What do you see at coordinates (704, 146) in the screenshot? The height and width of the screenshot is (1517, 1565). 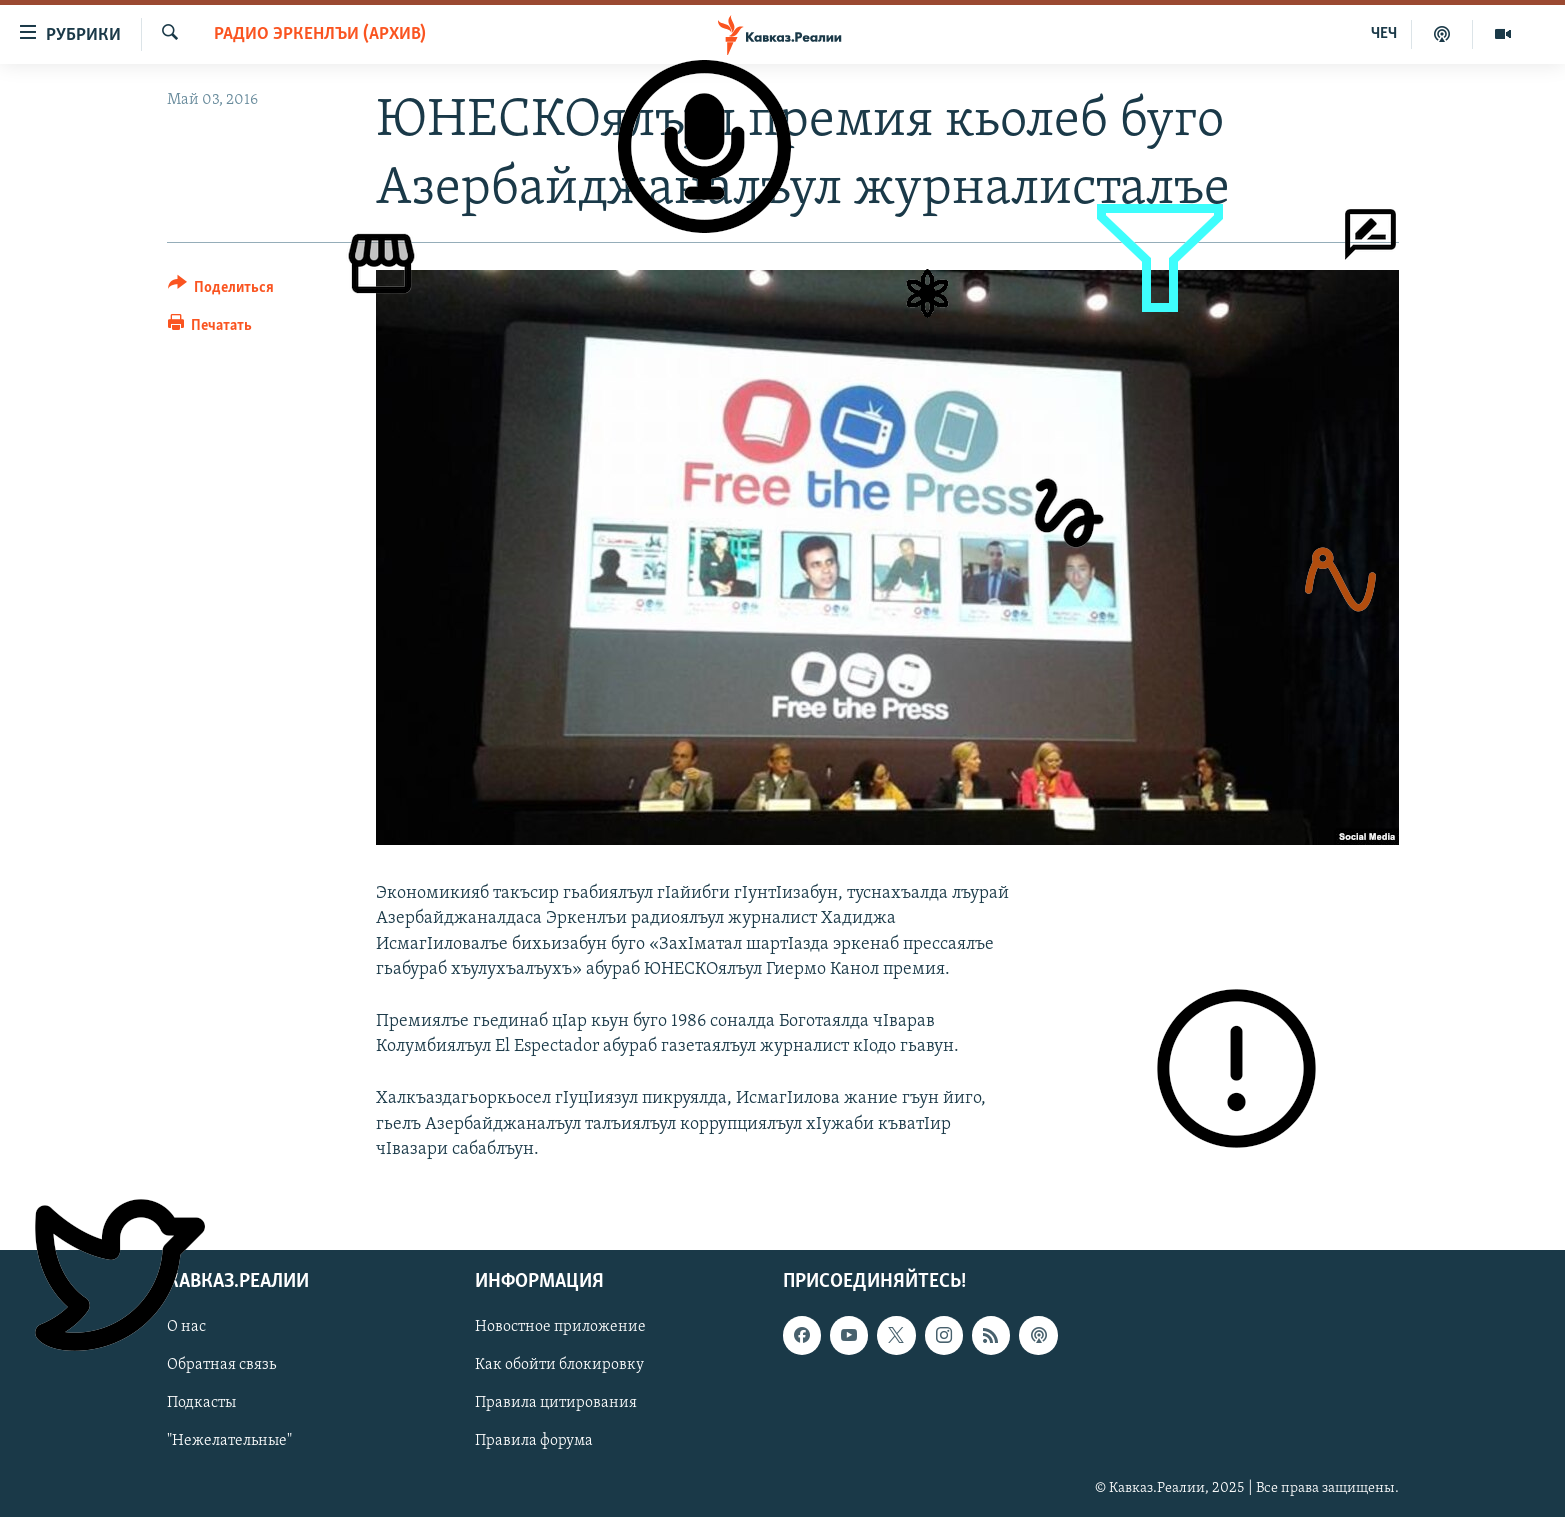 I see `tap to start voice input` at bounding box center [704, 146].